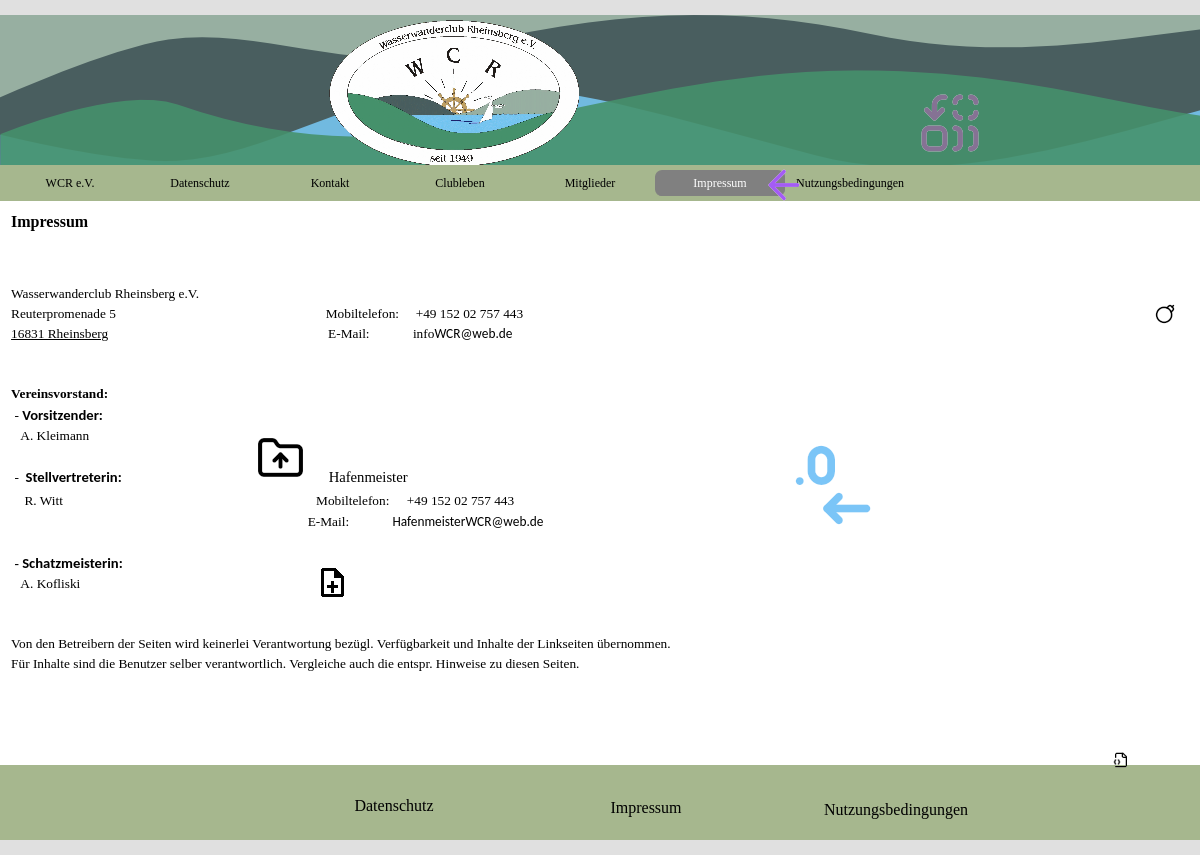 This screenshot has width=1200, height=855. What do you see at coordinates (280, 458) in the screenshot?
I see `upload files to this folder` at bounding box center [280, 458].